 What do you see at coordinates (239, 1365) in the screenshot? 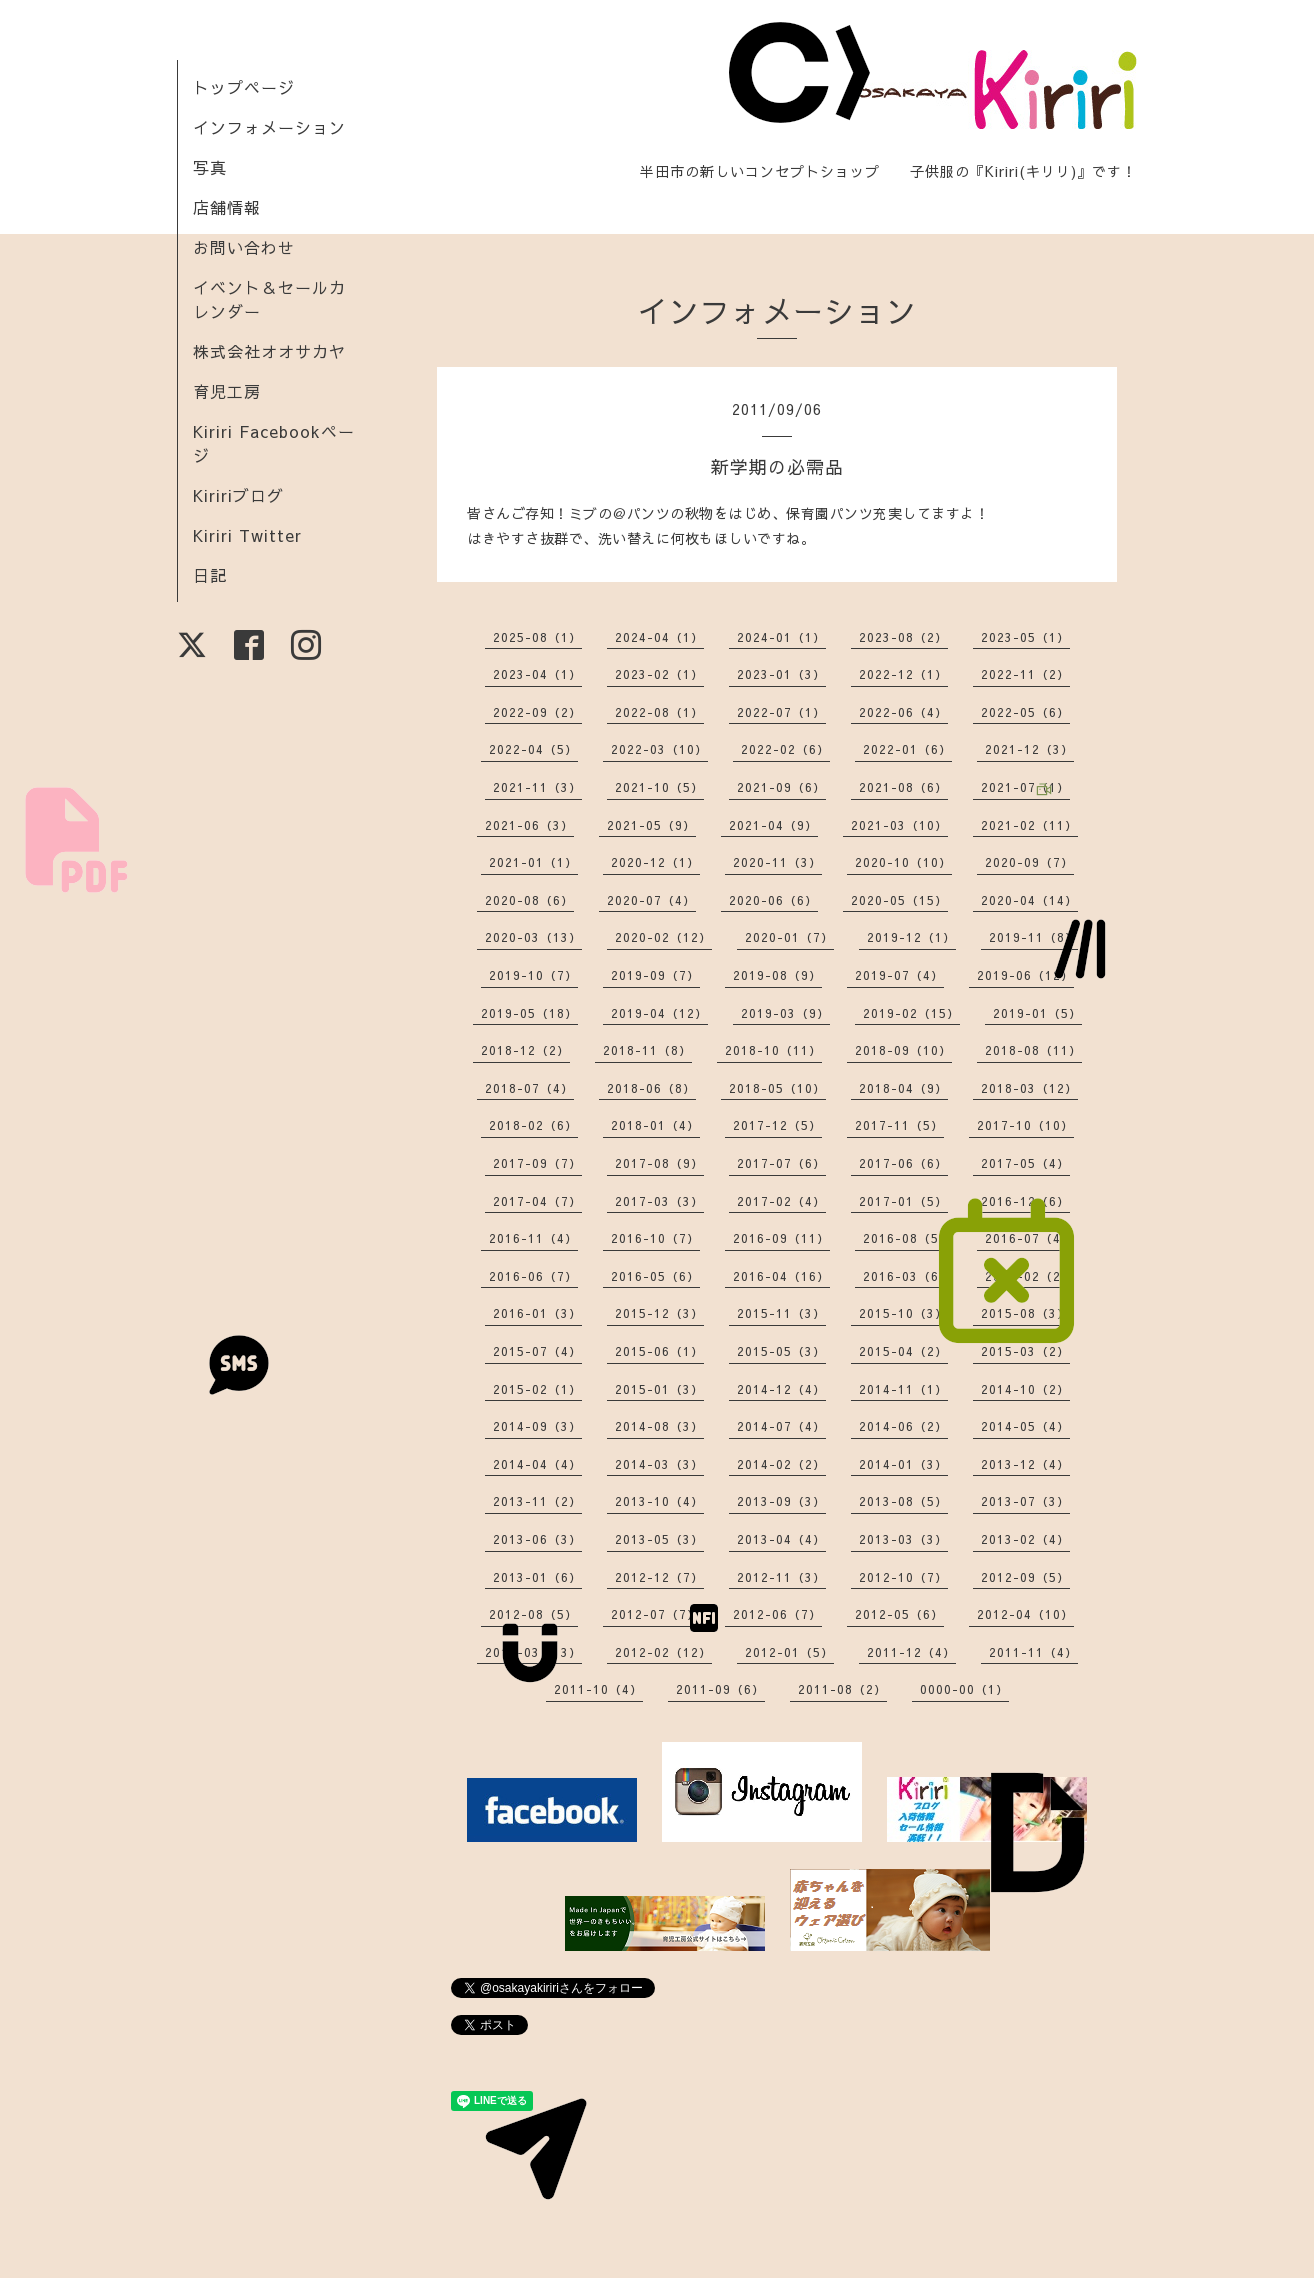
I see `send an SMS text message` at bounding box center [239, 1365].